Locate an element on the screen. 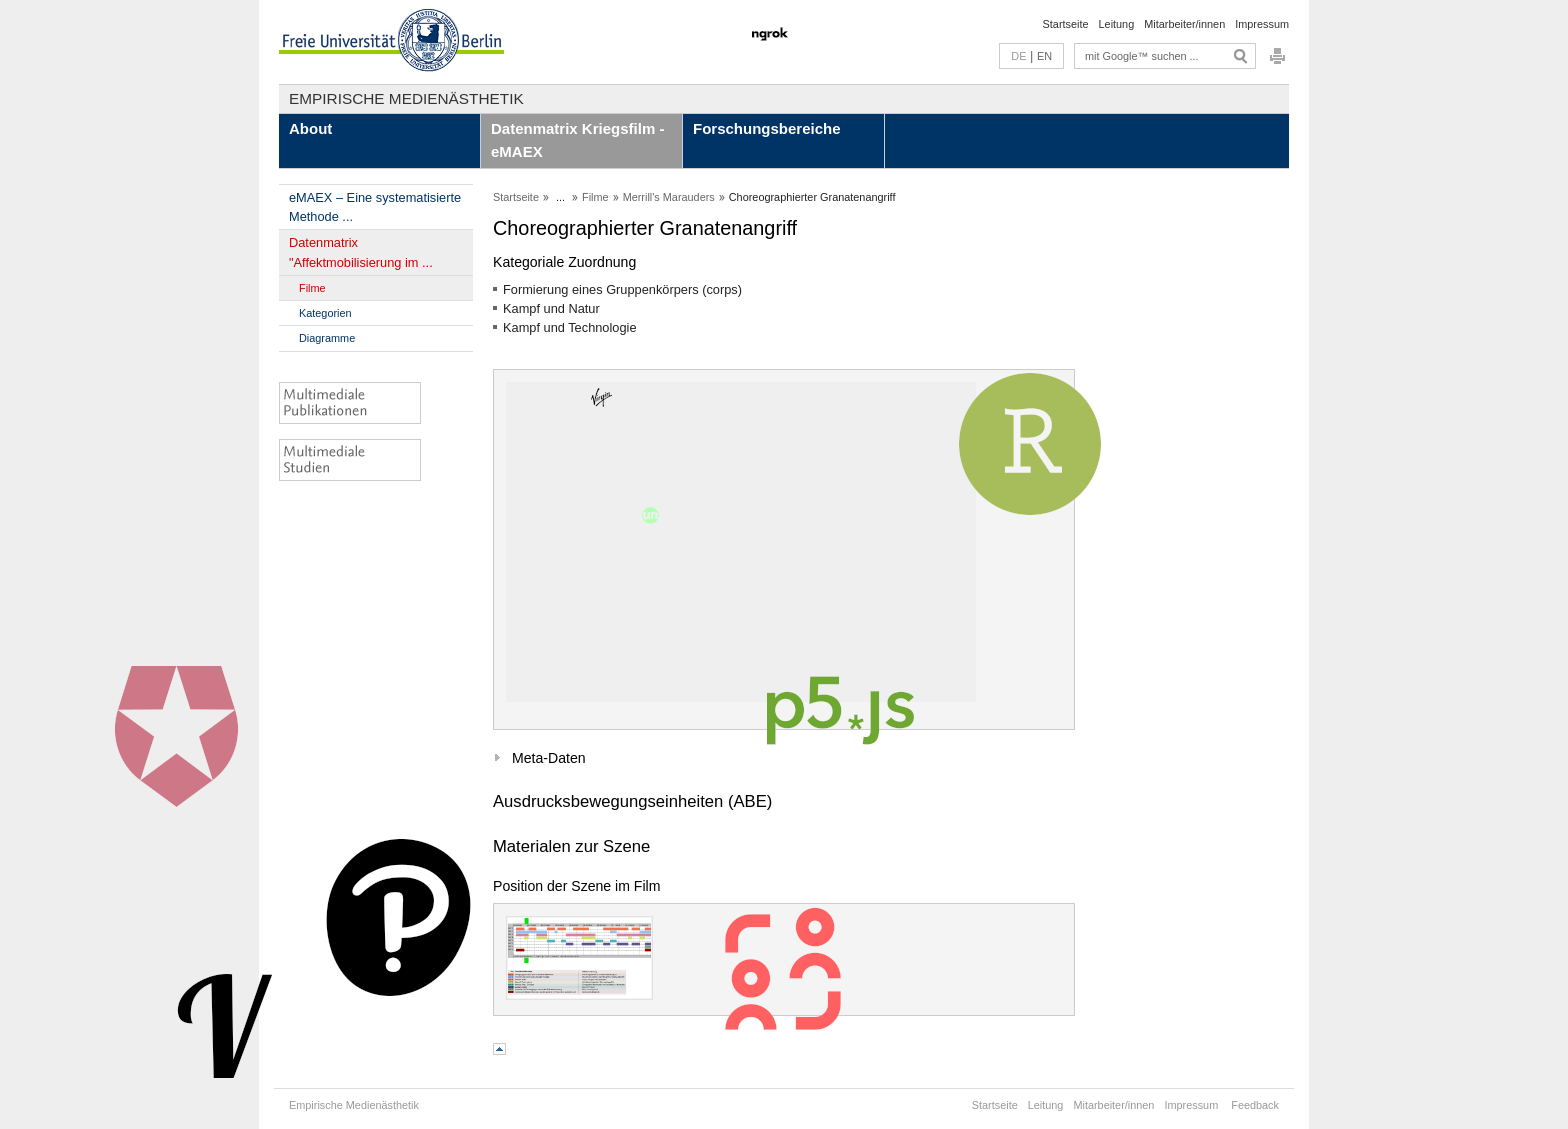 The image size is (1568, 1129). pearson education platform logo is located at coordinates (398, 917).